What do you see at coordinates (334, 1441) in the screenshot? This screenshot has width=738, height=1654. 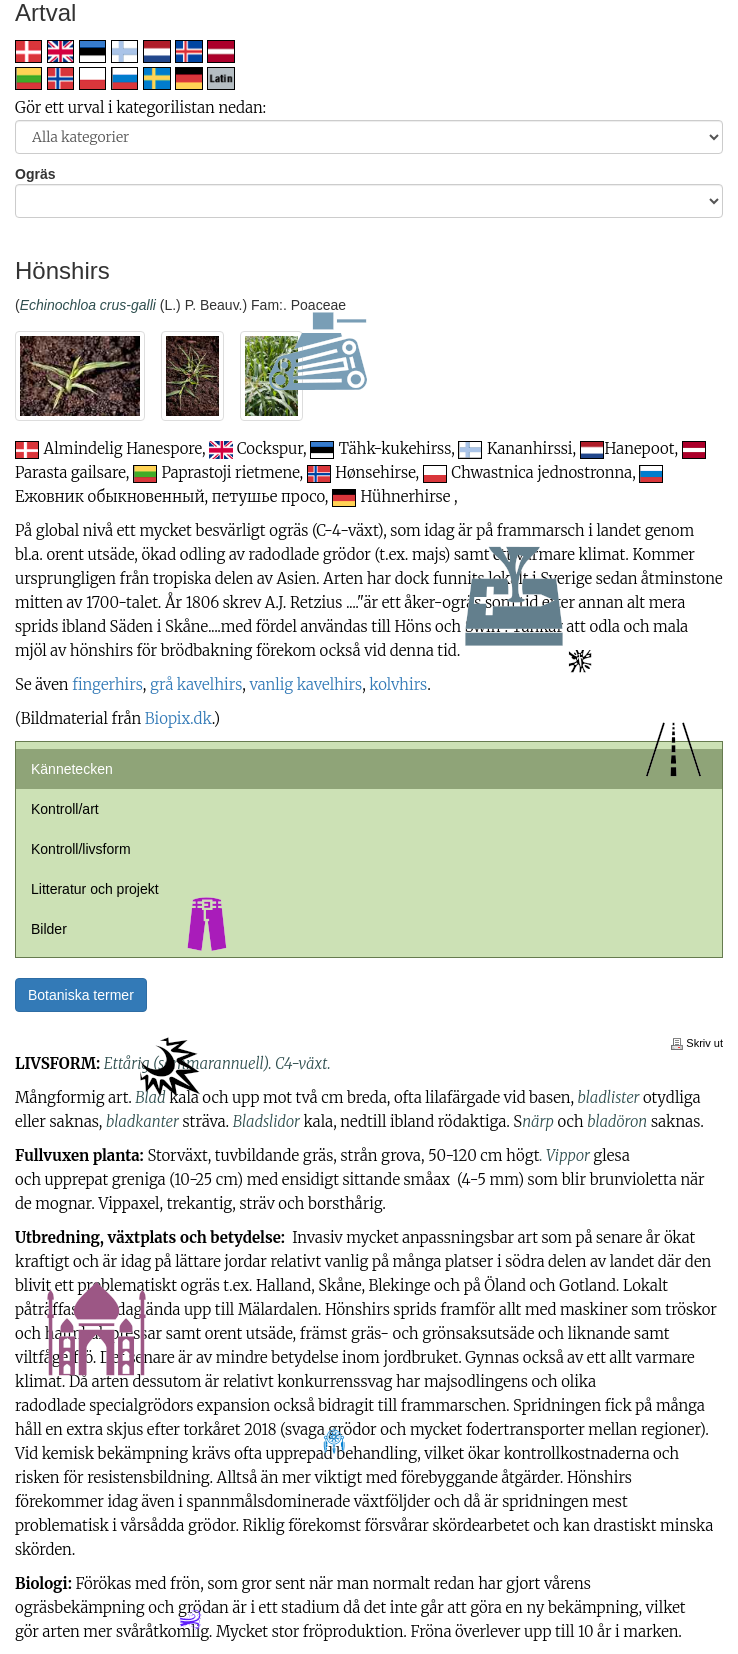 I see `access dream journal or sleep tracking features` at bounding box center [334, 1441].